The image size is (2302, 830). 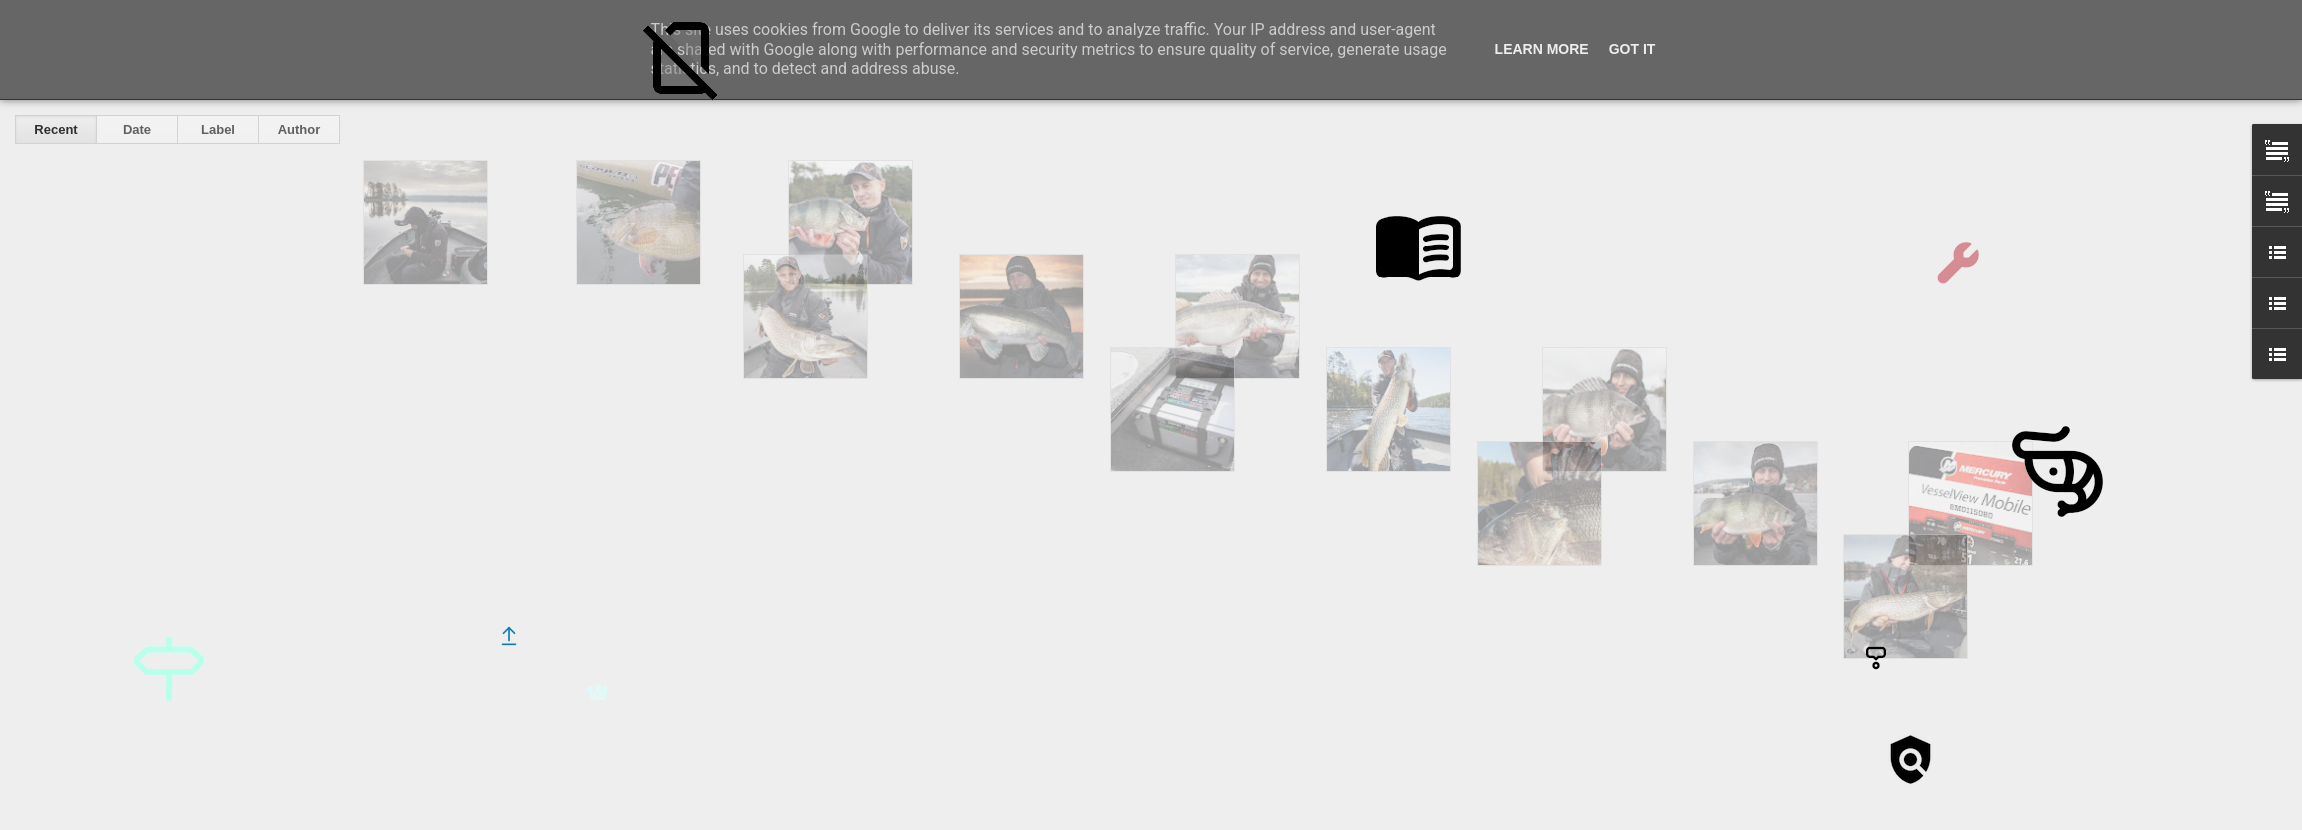 What do you see at coordinates (1418, 245) in the screenshot?
I see `open menu or documentation` at bounding box center [1418, 245].